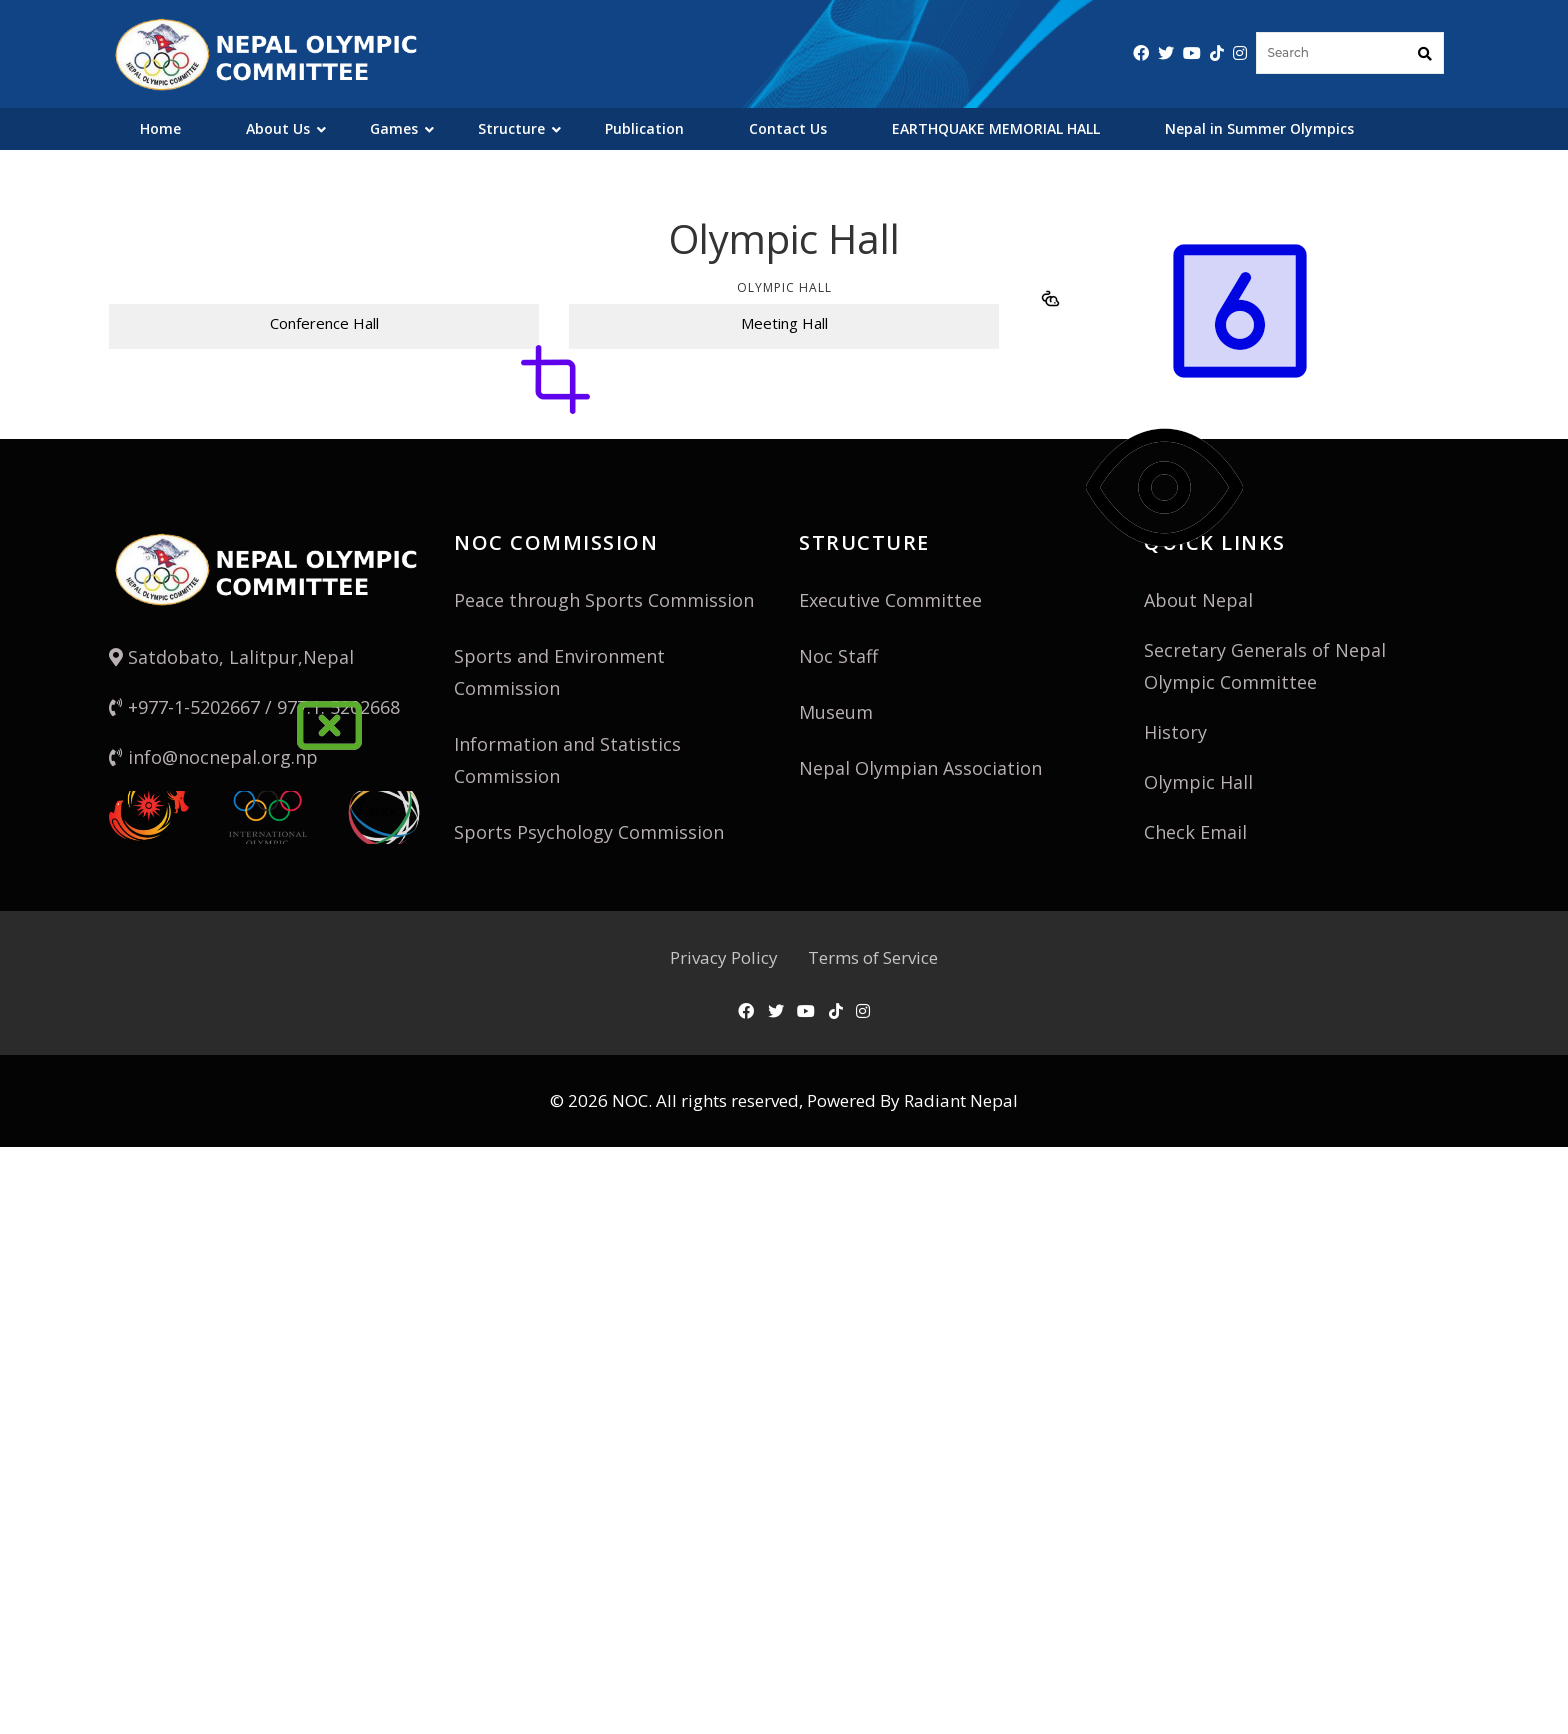 The width and height of the screenshot is (1568, 1734). Describe the element at coordinates (555, 379) in the screenshot. I see `crop or resize an image` at that location.